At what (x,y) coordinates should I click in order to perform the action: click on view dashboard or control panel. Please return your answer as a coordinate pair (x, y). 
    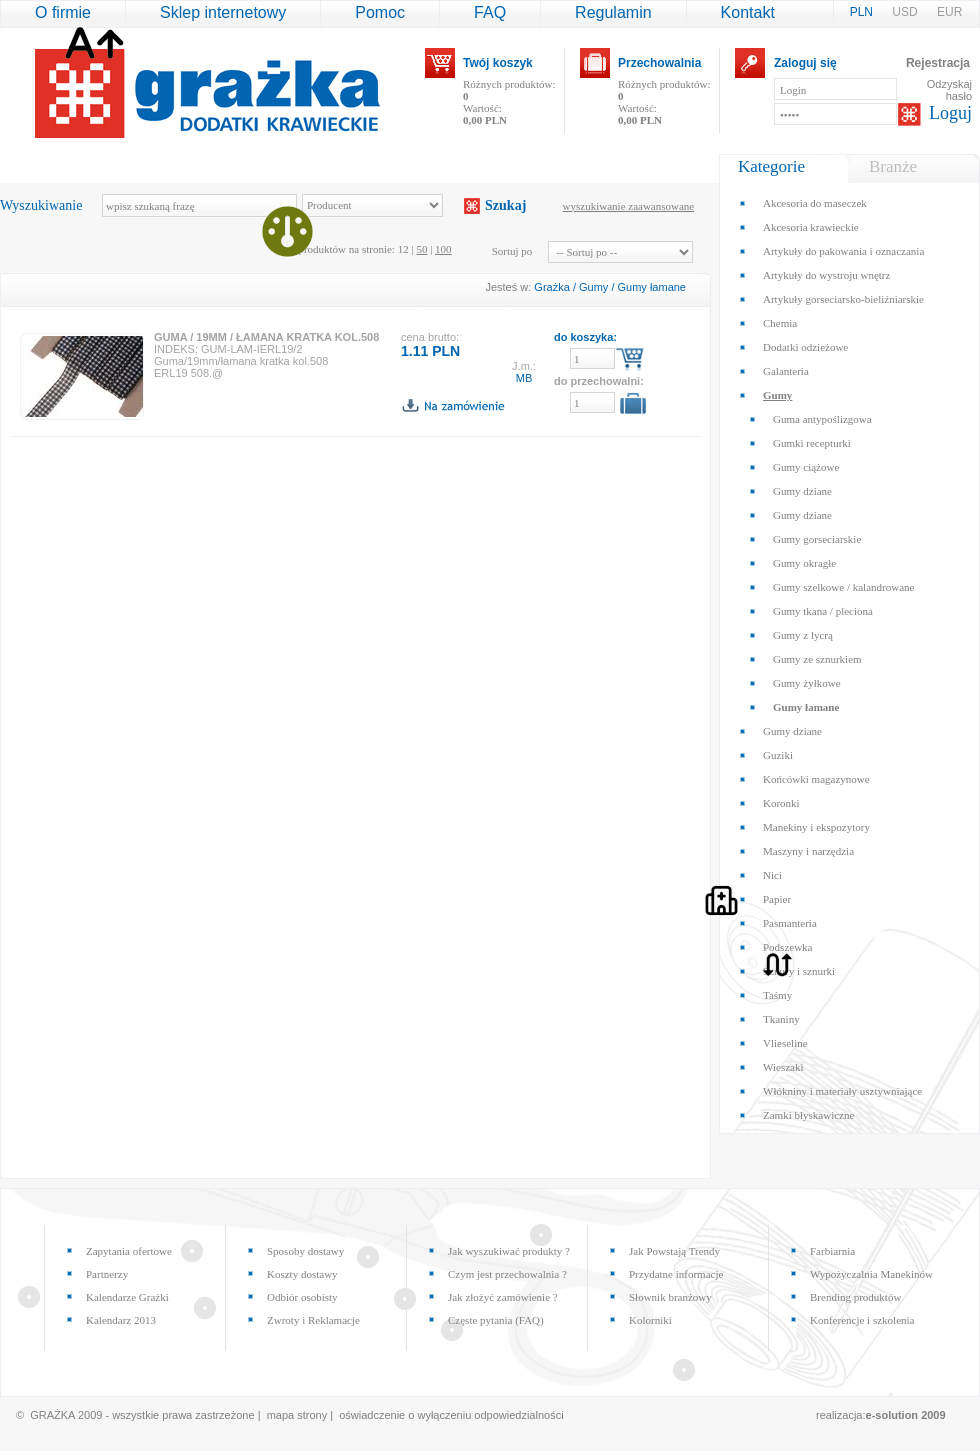
    Looking at the image, I should click on (287, 231).